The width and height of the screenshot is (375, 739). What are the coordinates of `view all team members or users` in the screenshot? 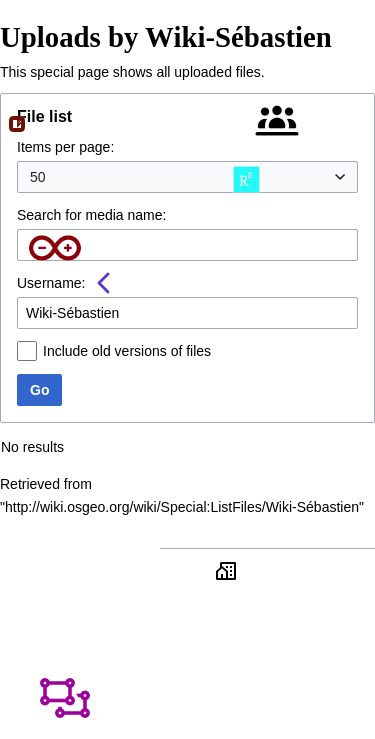 It's located at (277, 120).